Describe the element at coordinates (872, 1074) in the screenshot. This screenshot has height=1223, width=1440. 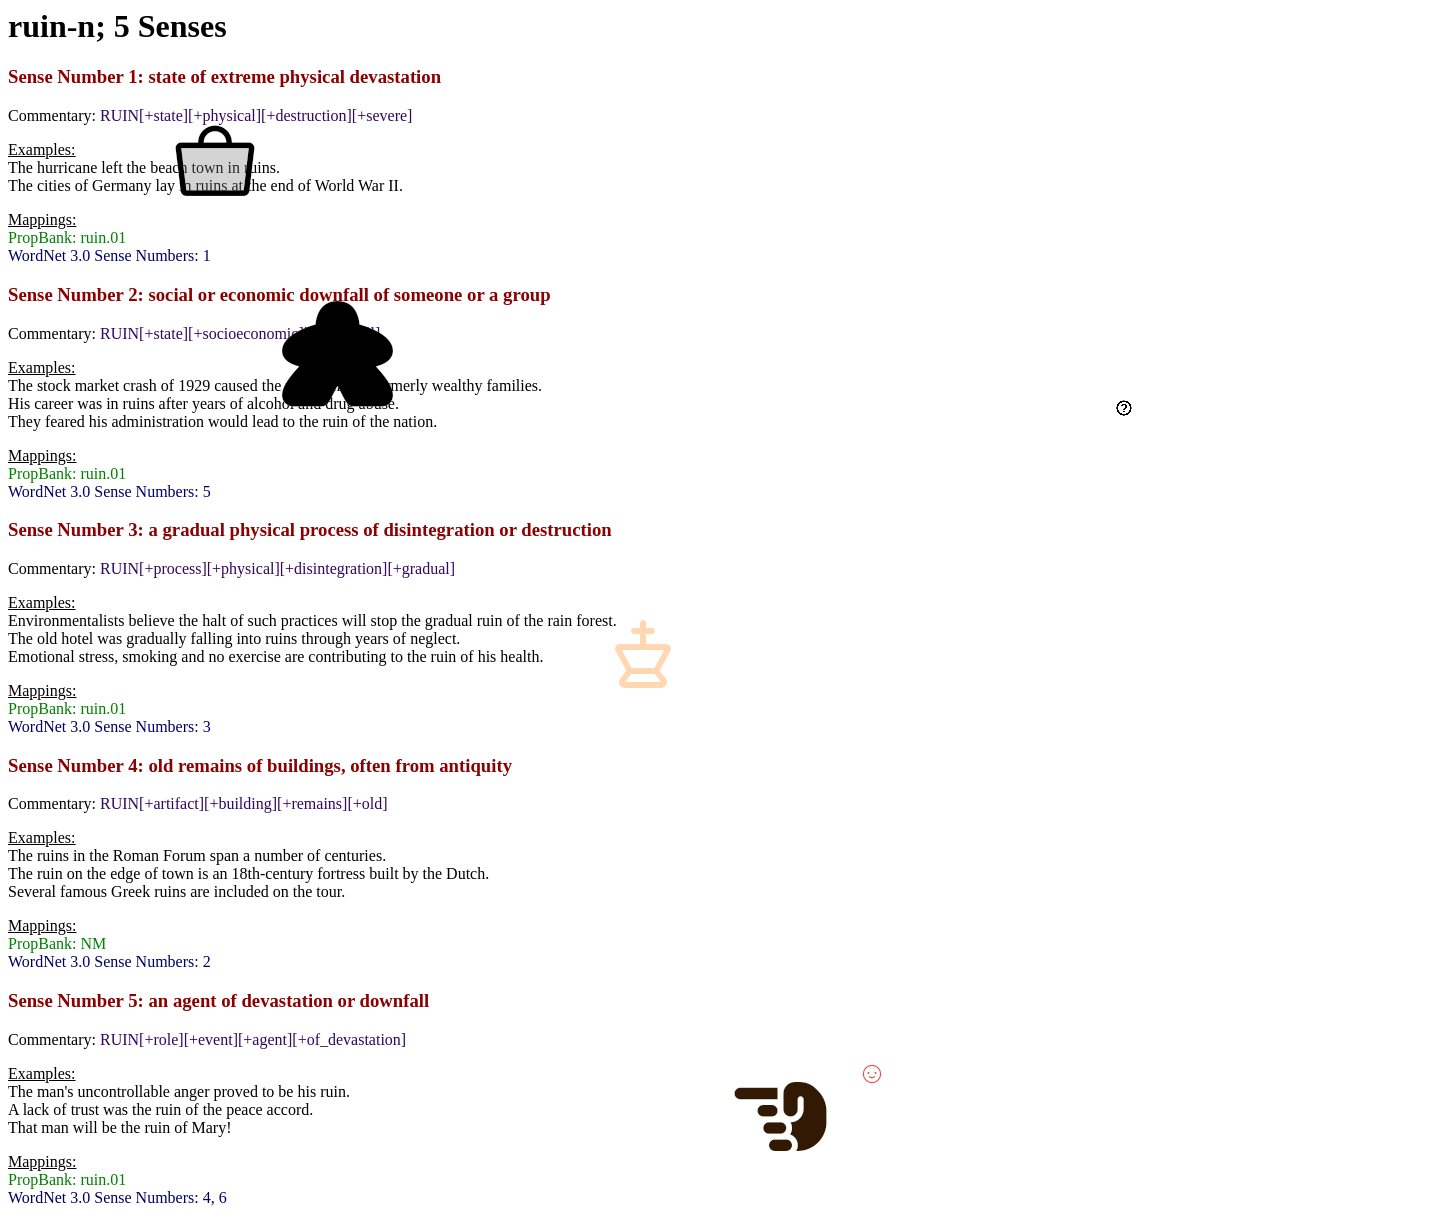
I see `add an emoji or reaction` at that location.